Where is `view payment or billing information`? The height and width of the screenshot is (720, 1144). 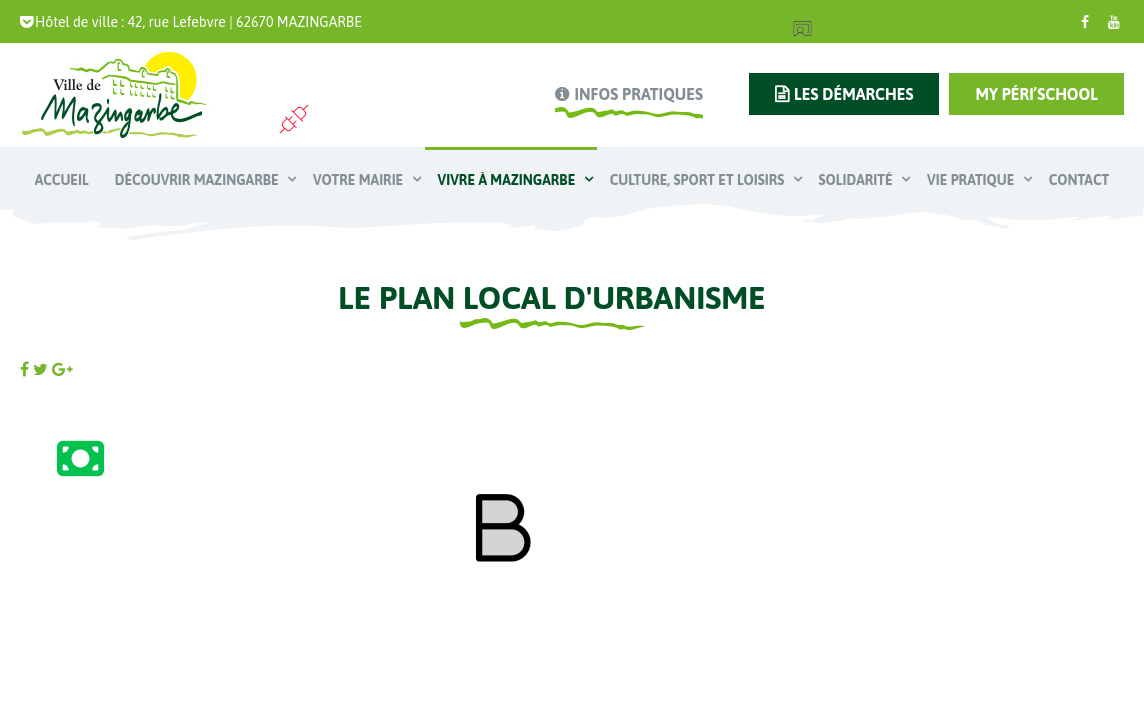 view payment or billing information is located at coordinates (80, 458).